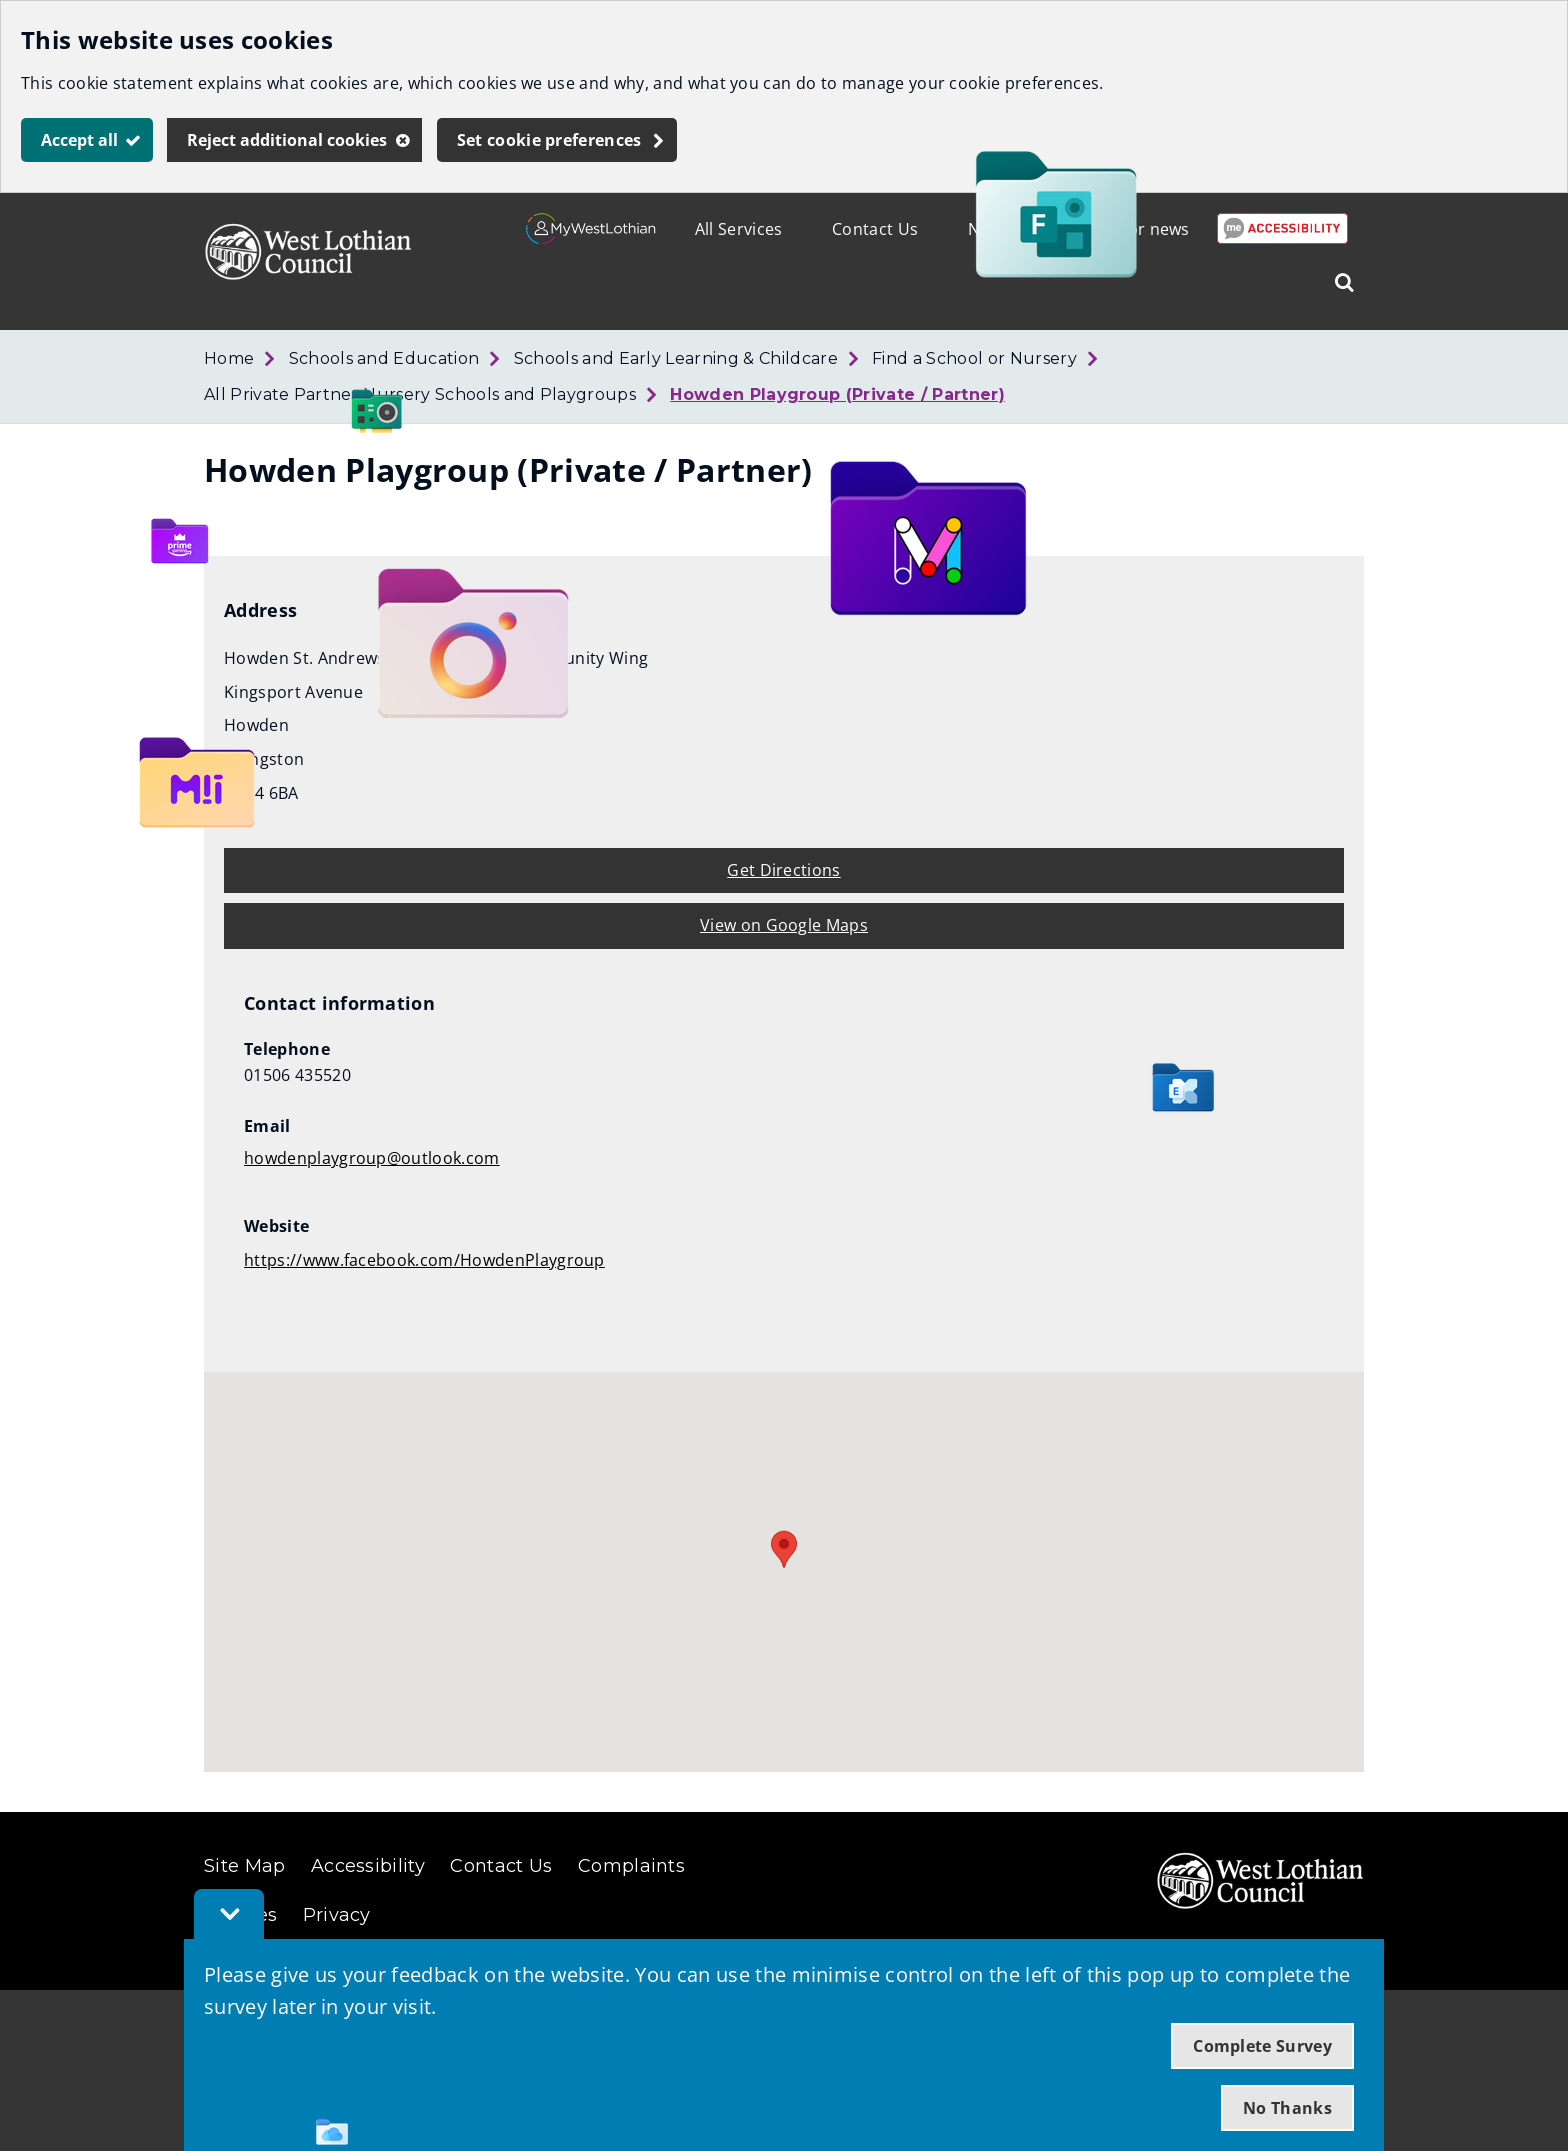 This screenshot has height=2151, width=1568. Describe the element at coordinates (927, 543) in the screenshot. I see `open wondershare mockitt project files` at that location.